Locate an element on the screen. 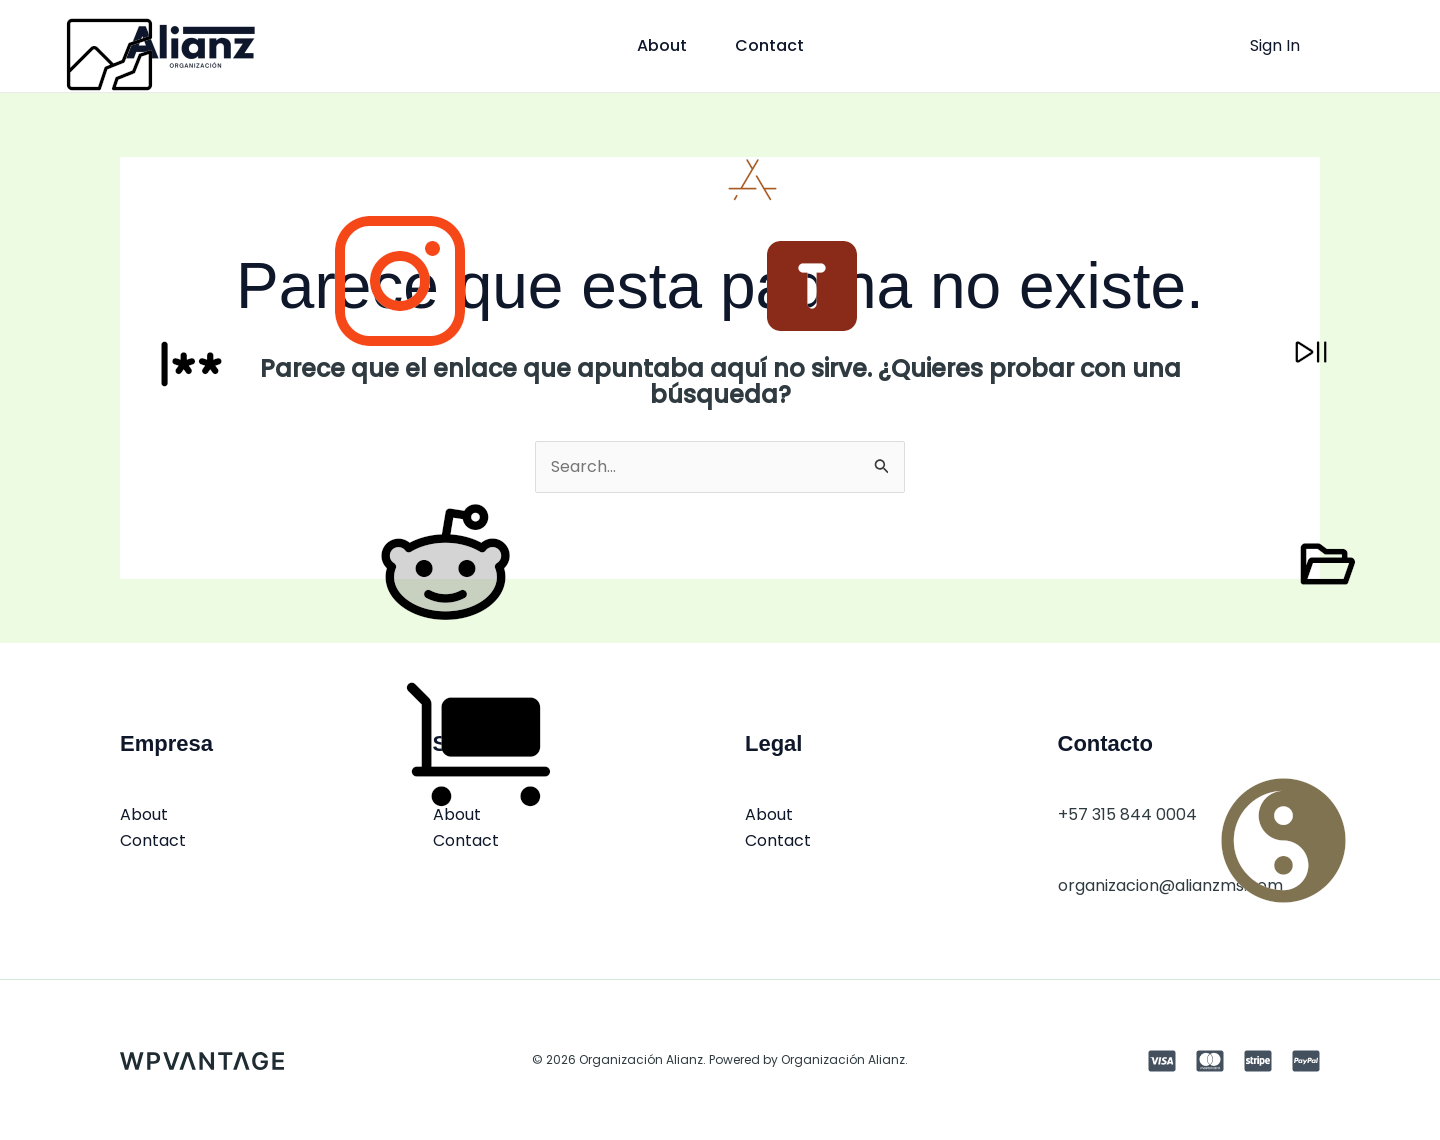 This screenshot has height=1140, width=1440. open Instagram app is located at coordinates (400, 281).